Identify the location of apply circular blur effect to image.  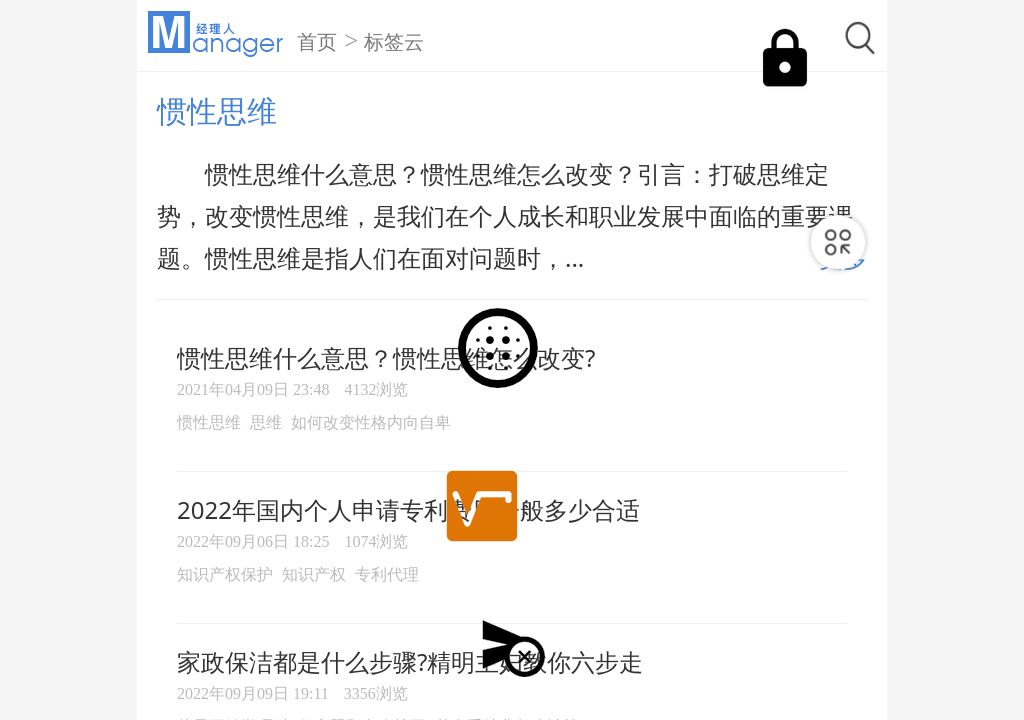
(498, 348).